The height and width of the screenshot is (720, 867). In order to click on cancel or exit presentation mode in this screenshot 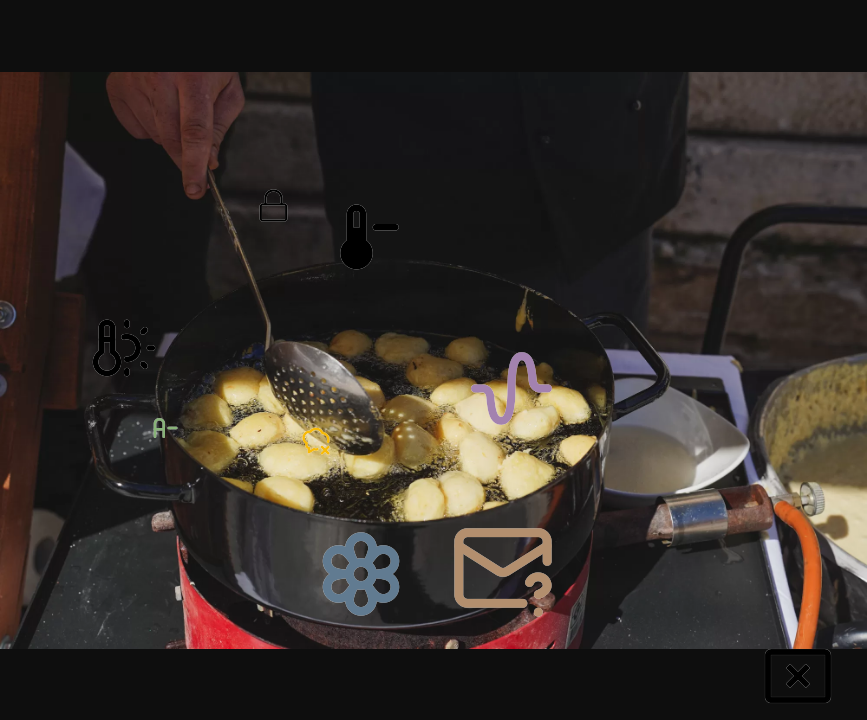, I will do `click(798, 676)`.